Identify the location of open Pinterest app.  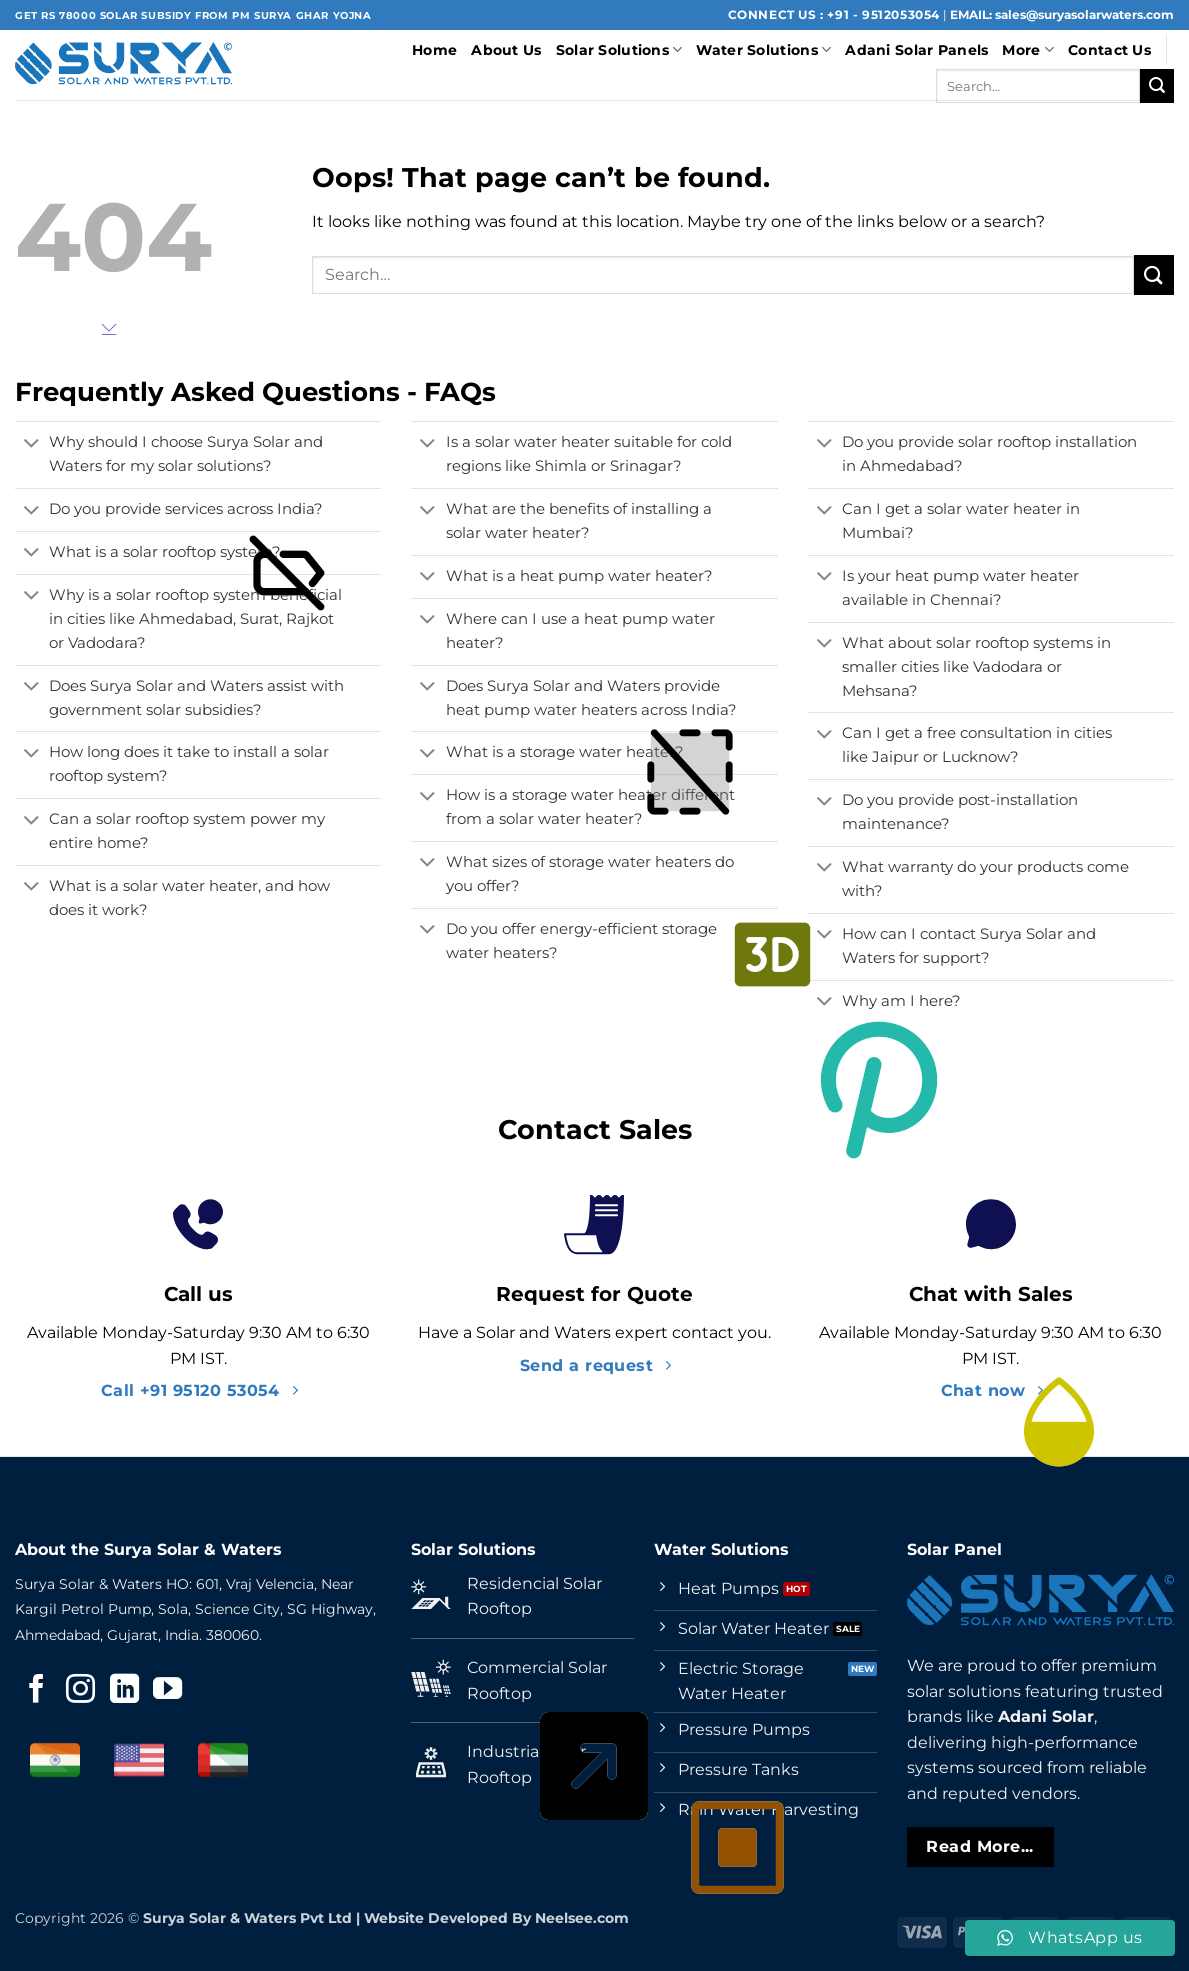
(874, 1090).